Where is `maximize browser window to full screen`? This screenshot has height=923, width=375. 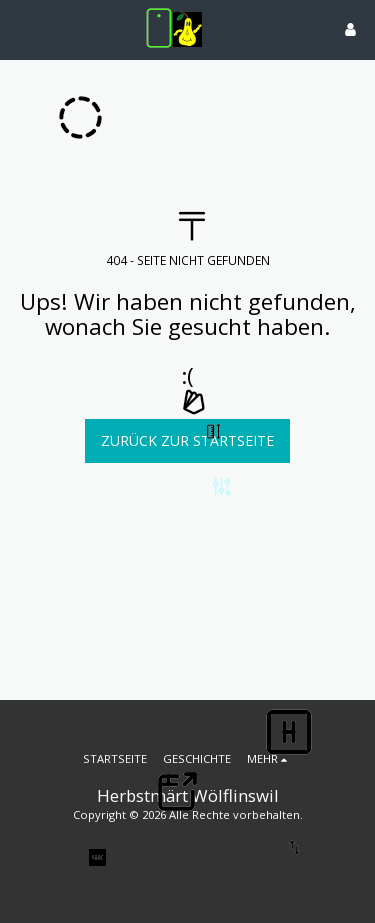
maximize browser window to full screen is located at coordinates (176, 792).